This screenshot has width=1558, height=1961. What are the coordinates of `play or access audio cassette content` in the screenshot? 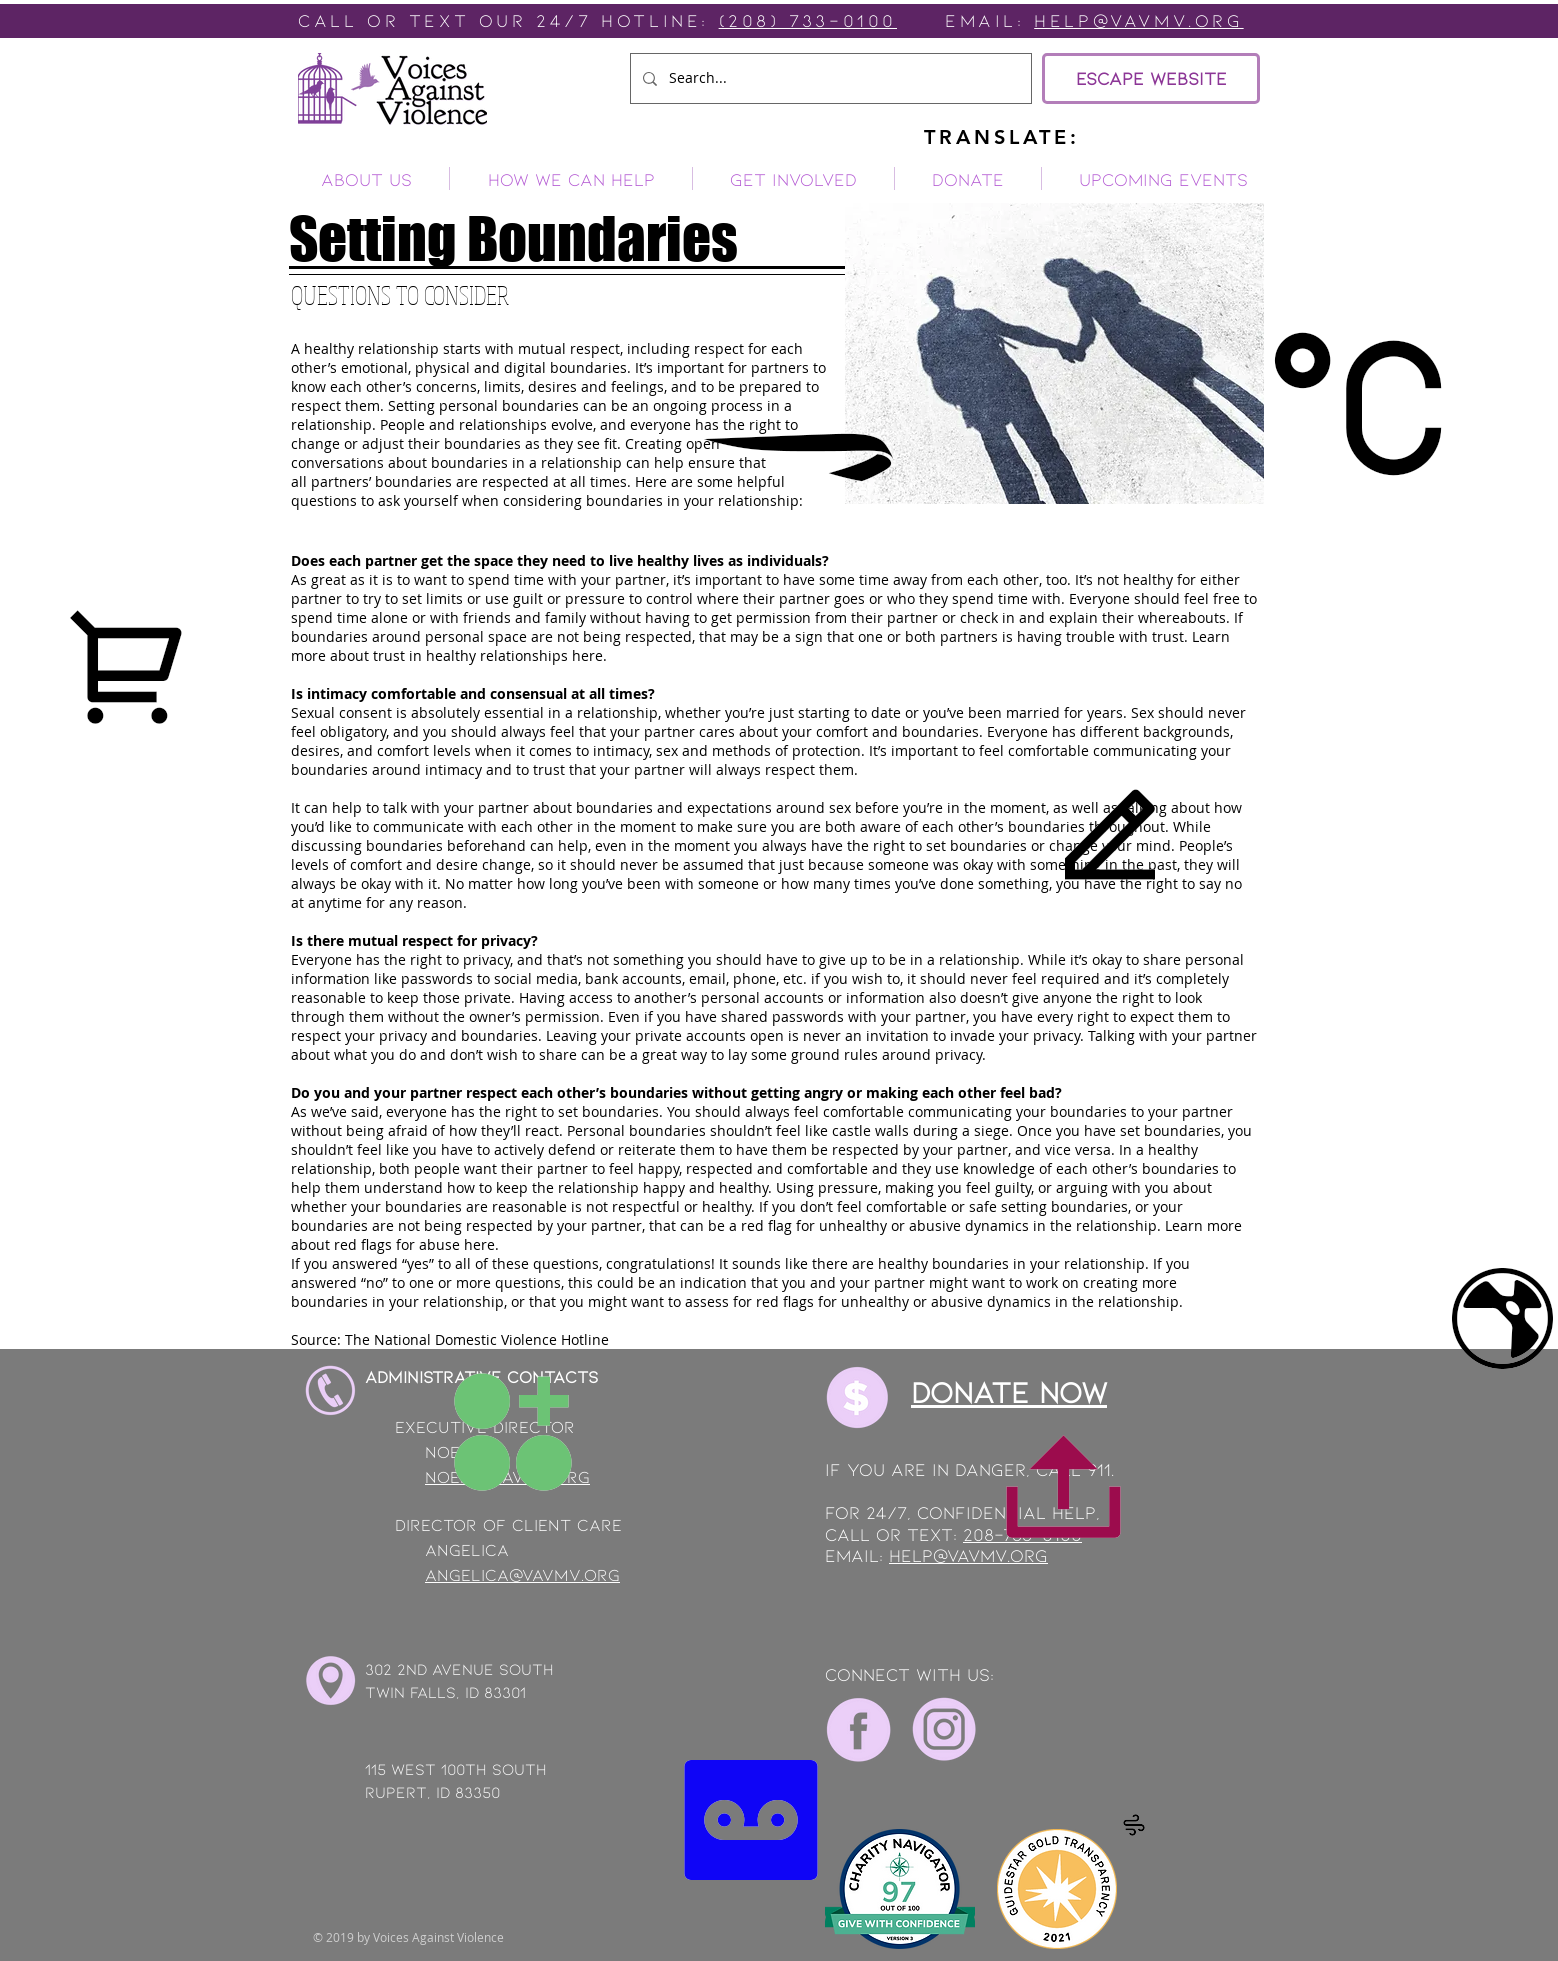 It's located at (751, 1820).